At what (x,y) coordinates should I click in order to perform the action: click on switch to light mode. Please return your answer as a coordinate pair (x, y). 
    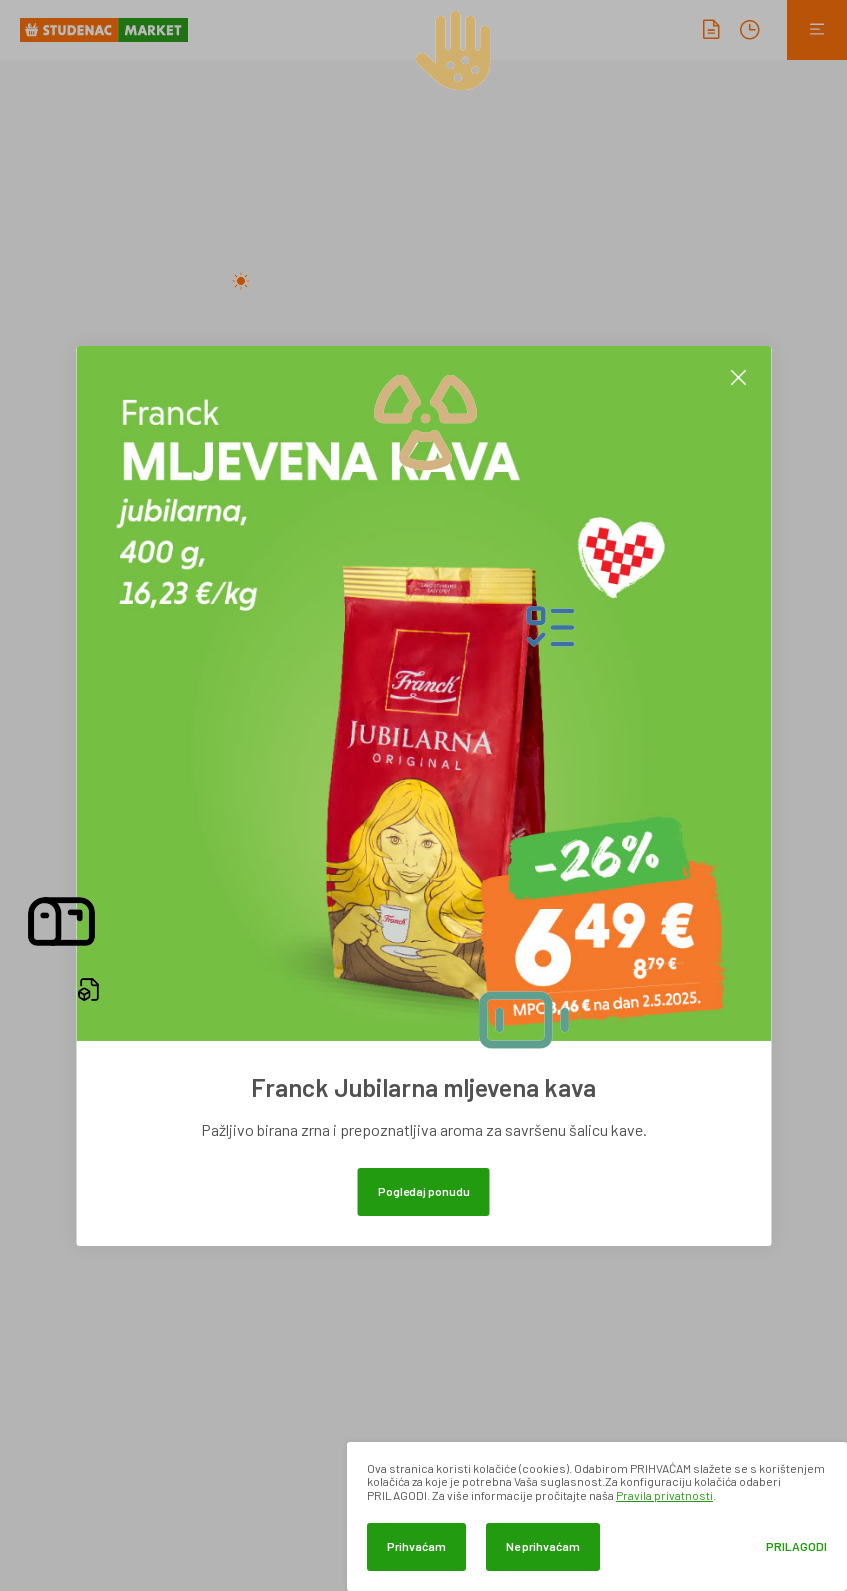
    Looking at the image, I should click on (241, 281).